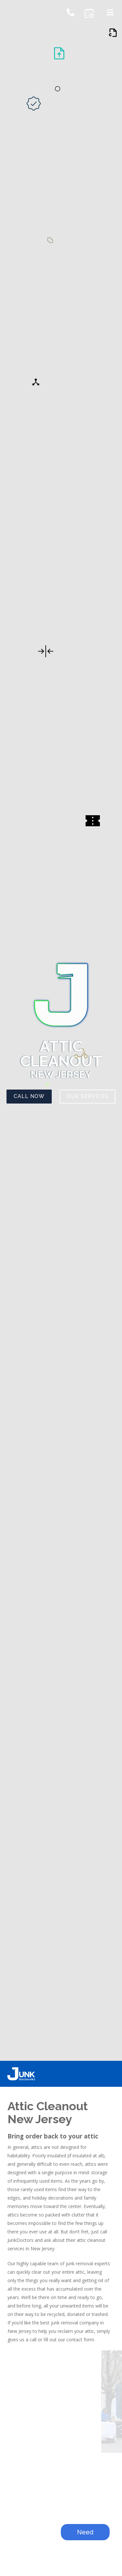 This screenshot has width=122, height=2576. Describe the element at coordinates (59, 53) in the screenshot. I see `upload a file` at that location.